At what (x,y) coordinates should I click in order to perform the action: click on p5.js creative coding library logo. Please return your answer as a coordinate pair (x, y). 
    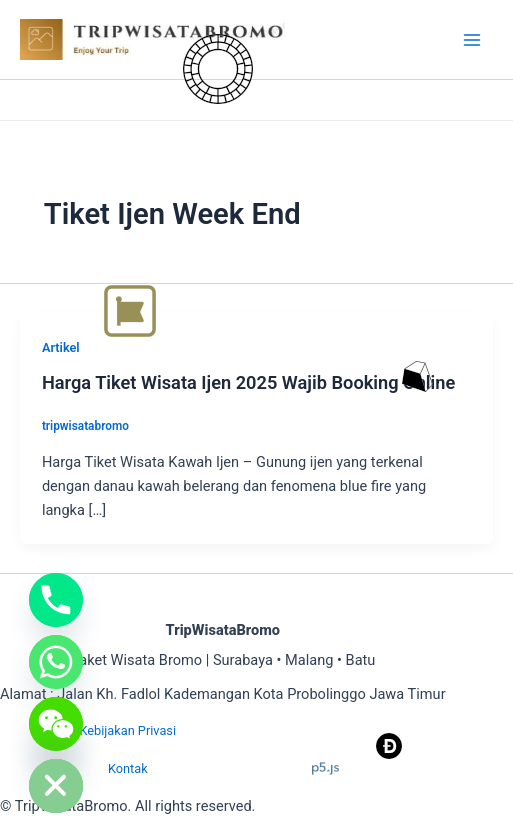
    Looking at the image, I should click on (325, 768).